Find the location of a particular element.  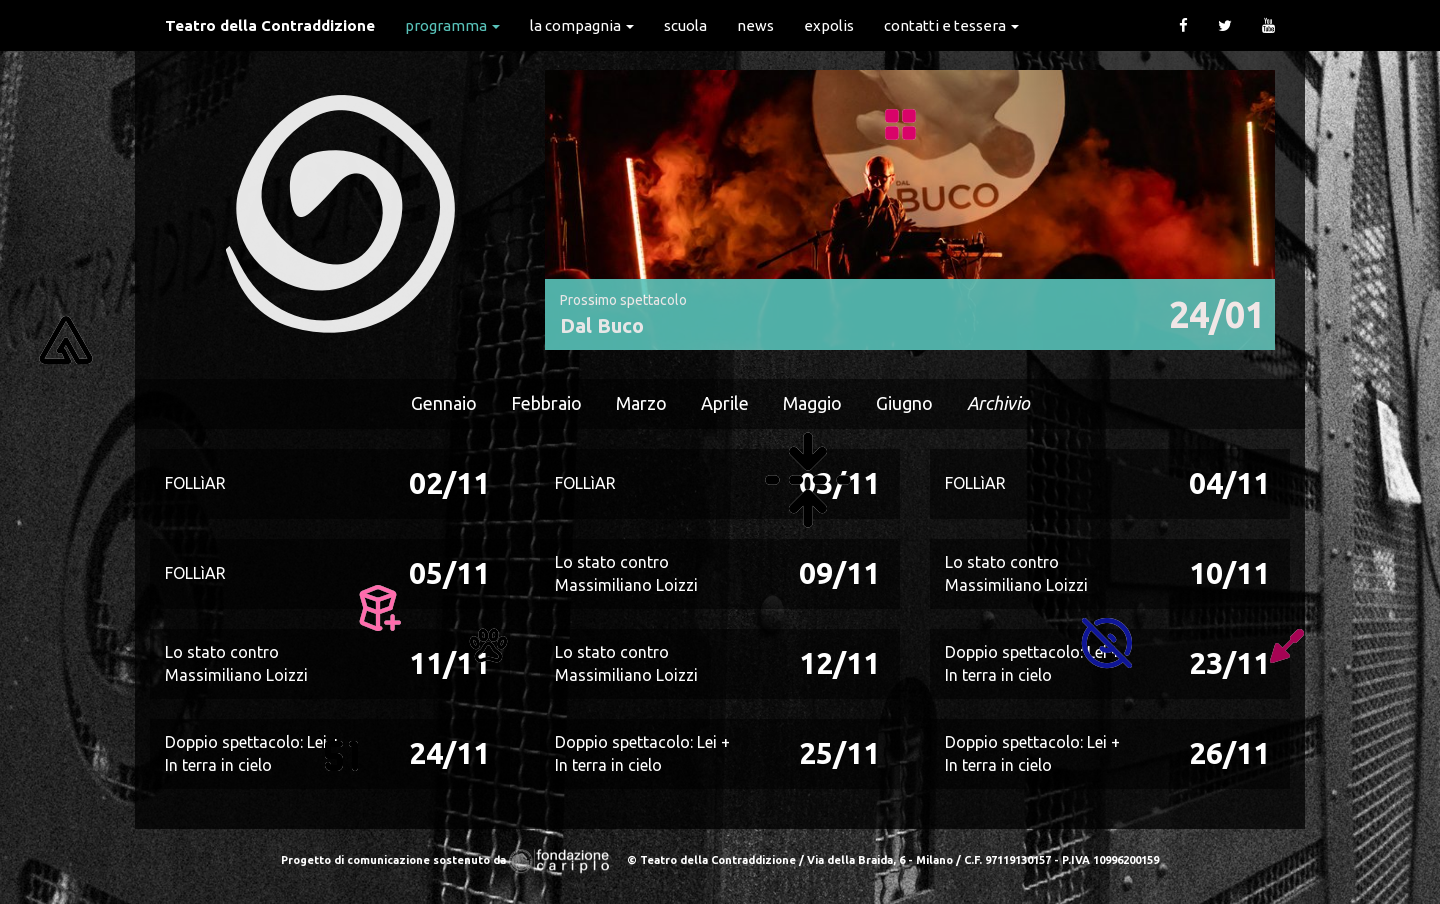

access gardening or landscaping tools is located at coordinates (1286, 647).